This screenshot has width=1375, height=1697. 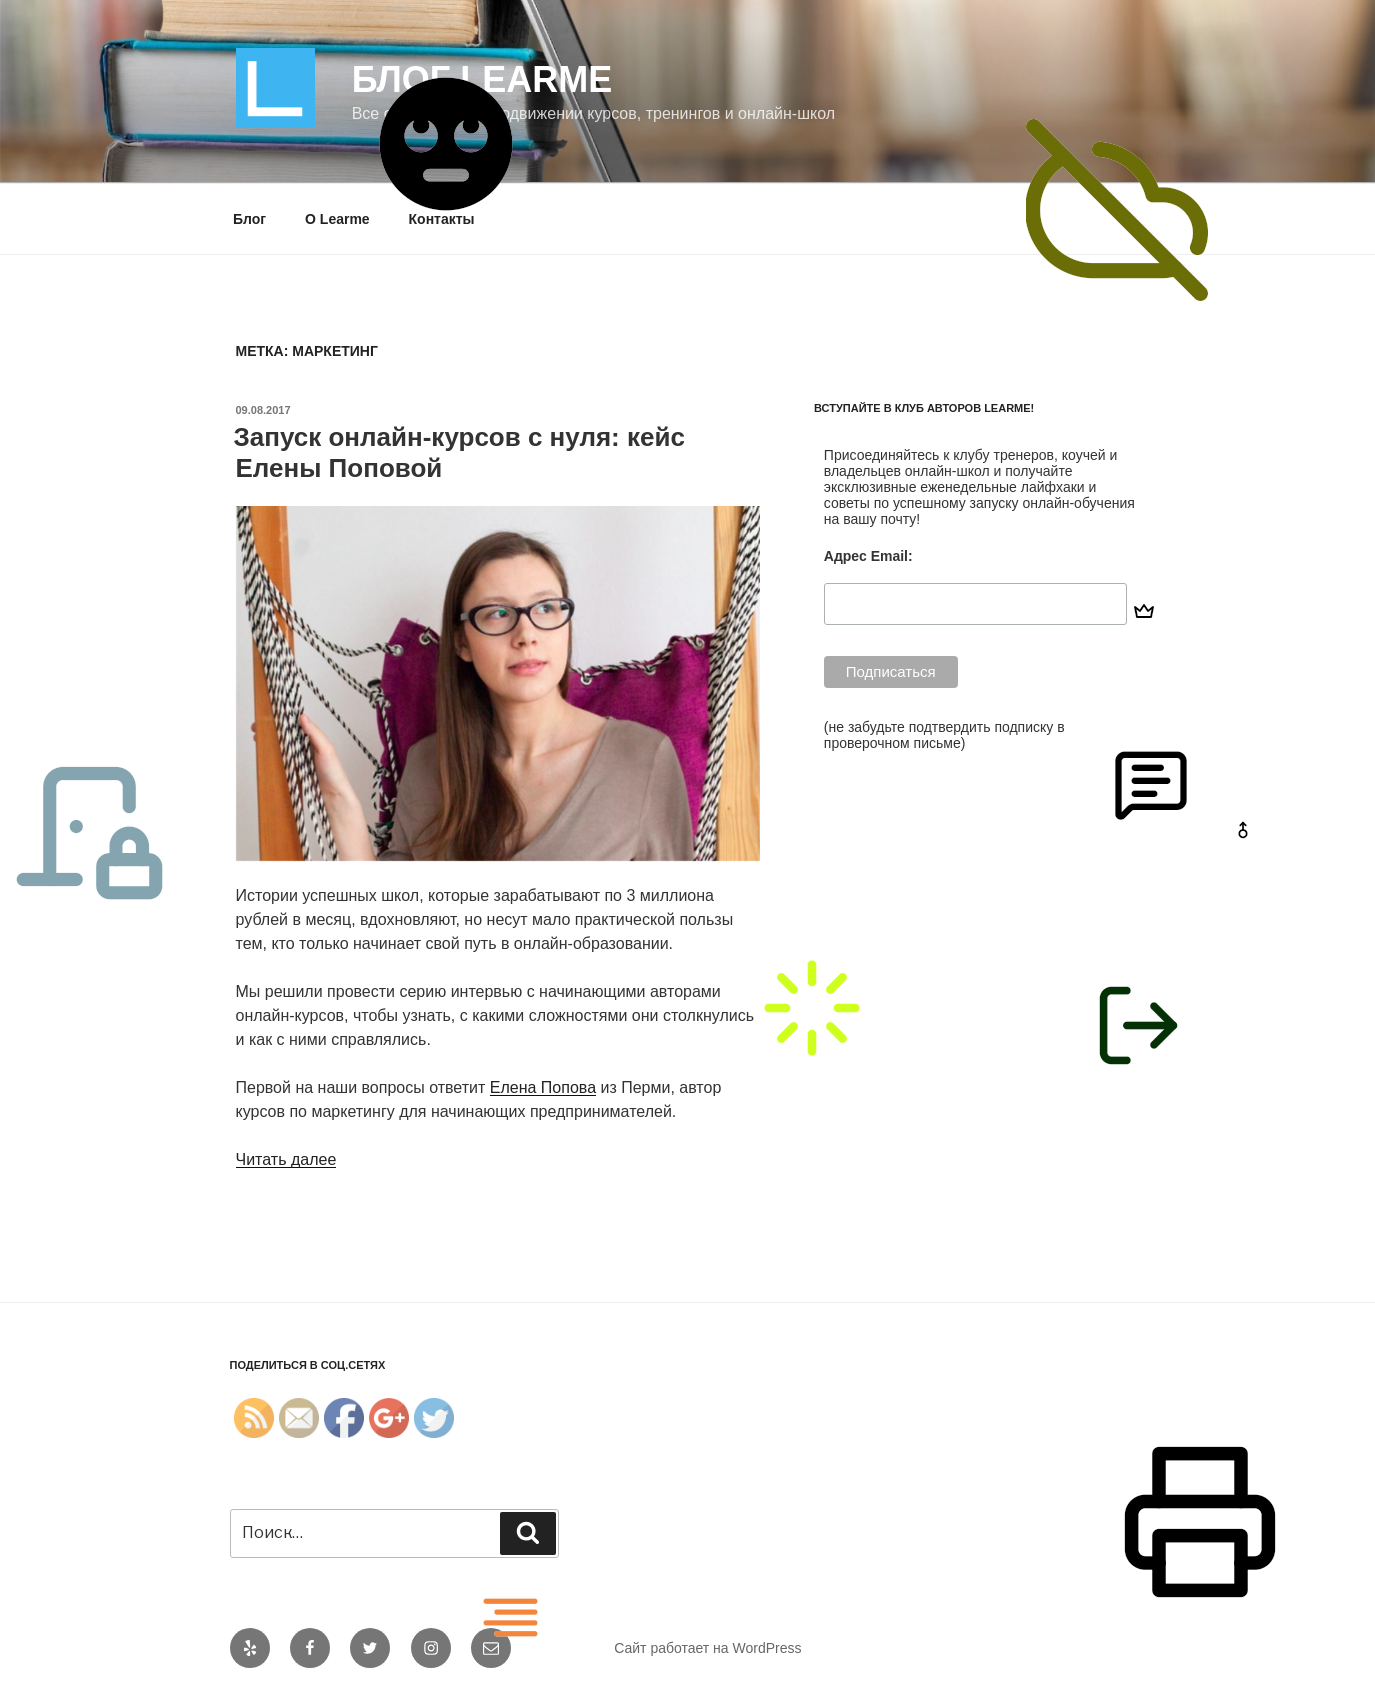 What do you see at coordinates (1117, 210) in the screenshot?
I see `indicates offline mode or no cloud connection` at bounding box center [1117, 210].